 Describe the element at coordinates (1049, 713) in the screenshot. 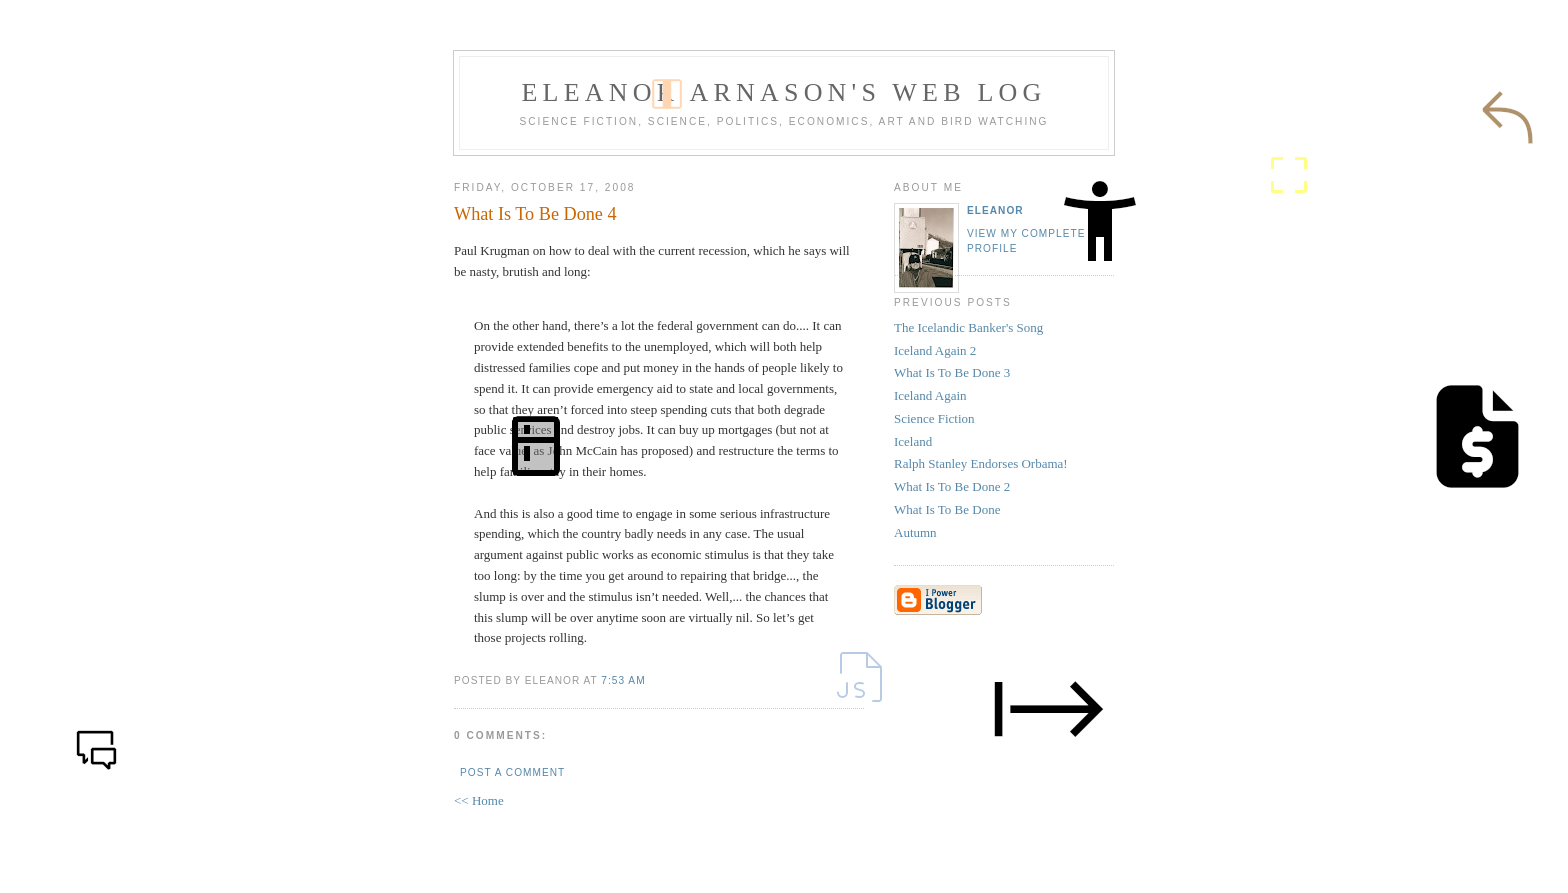

I see `export file or data to external location` at that location.